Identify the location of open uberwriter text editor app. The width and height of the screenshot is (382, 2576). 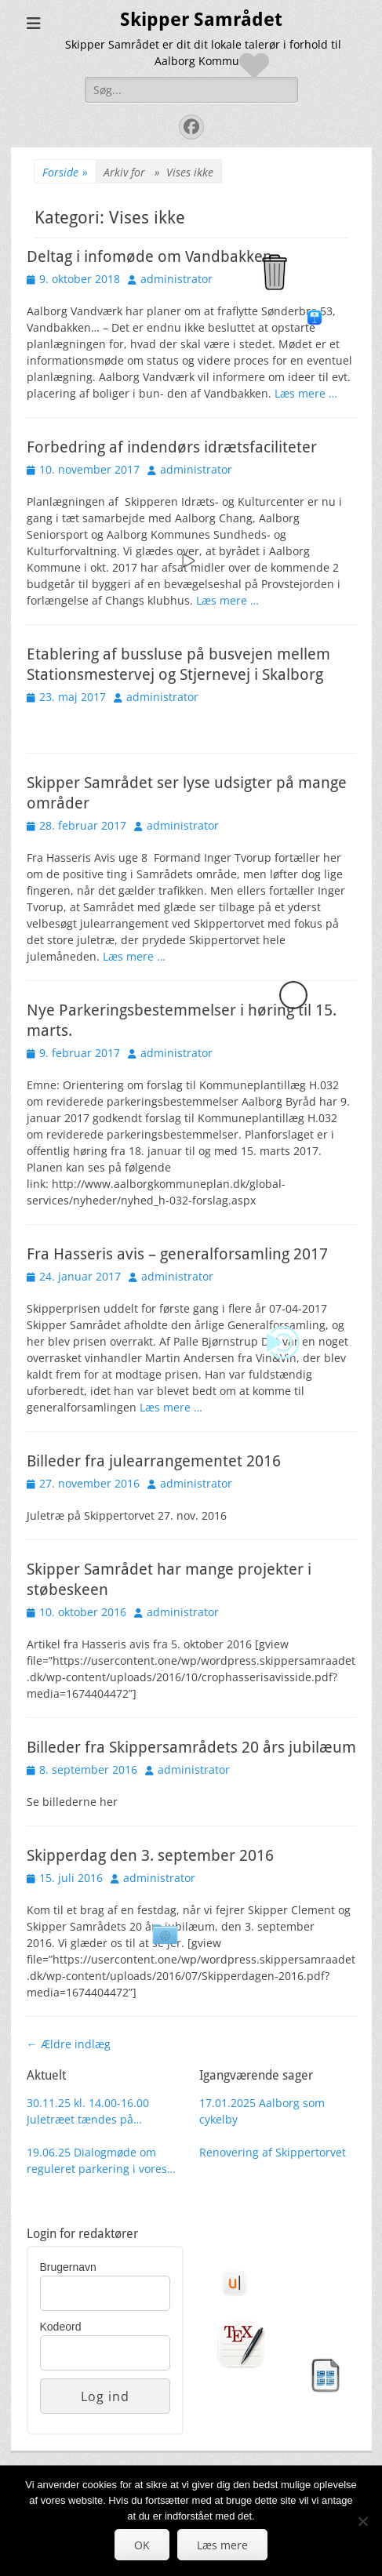
(235, 2283).